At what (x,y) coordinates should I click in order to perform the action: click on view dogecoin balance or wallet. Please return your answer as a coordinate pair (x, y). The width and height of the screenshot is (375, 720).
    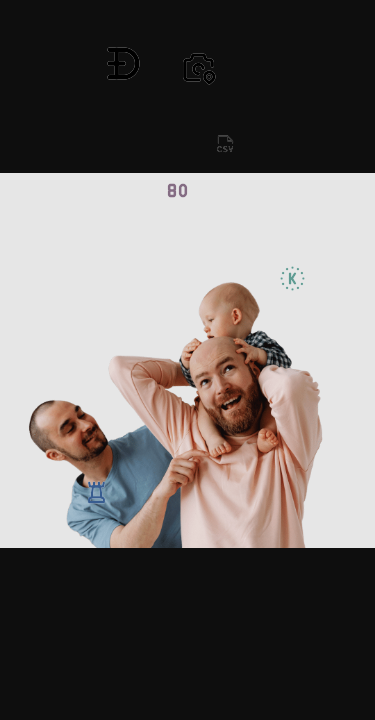
    Looking at the image, I should click on (123, 63).